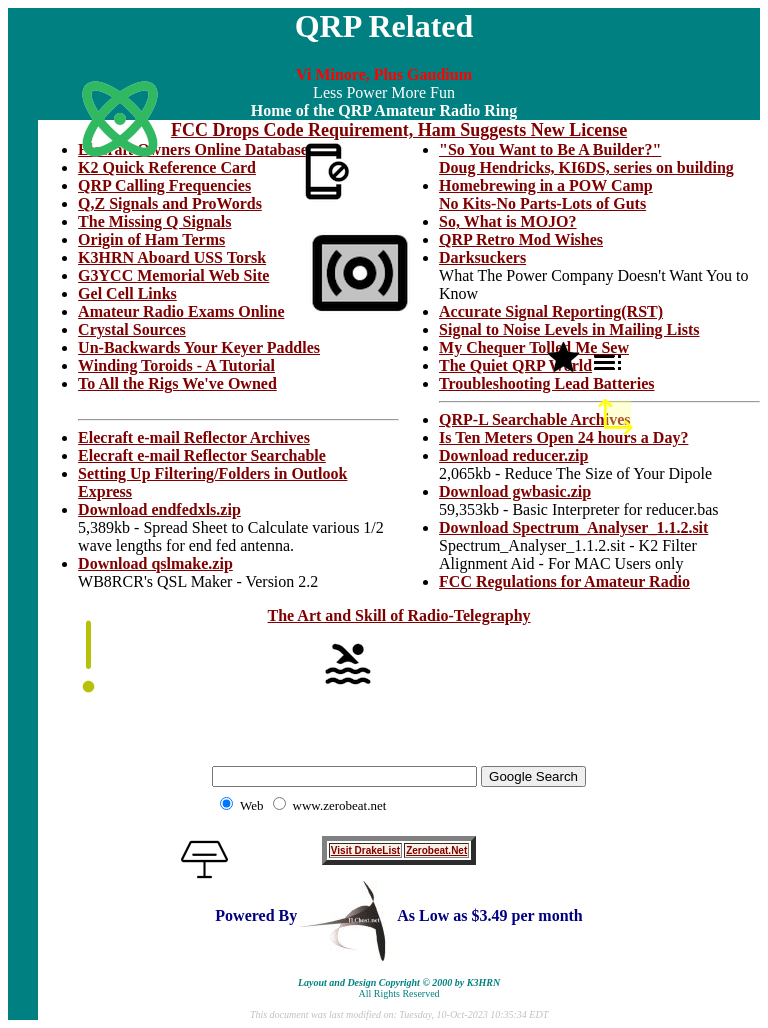 The height and width of the screenshot is (1028, 768). I want to click on enable surround sound audio output, so click(360, 273).